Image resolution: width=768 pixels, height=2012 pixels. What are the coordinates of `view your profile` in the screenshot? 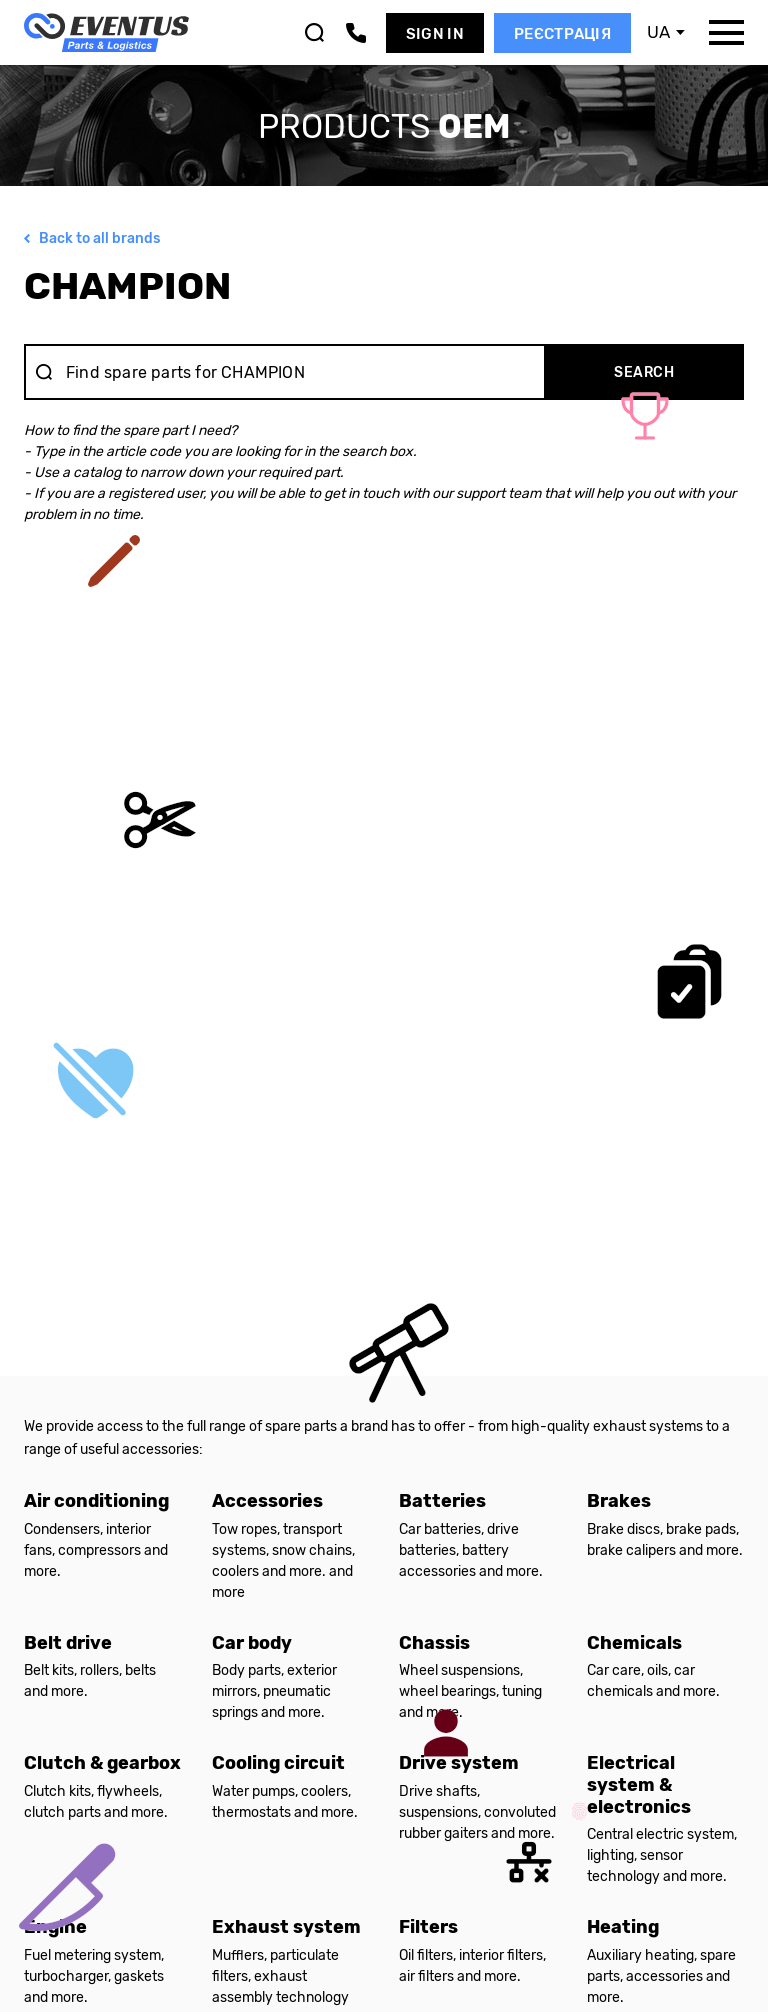 It's located at (446, 1733).